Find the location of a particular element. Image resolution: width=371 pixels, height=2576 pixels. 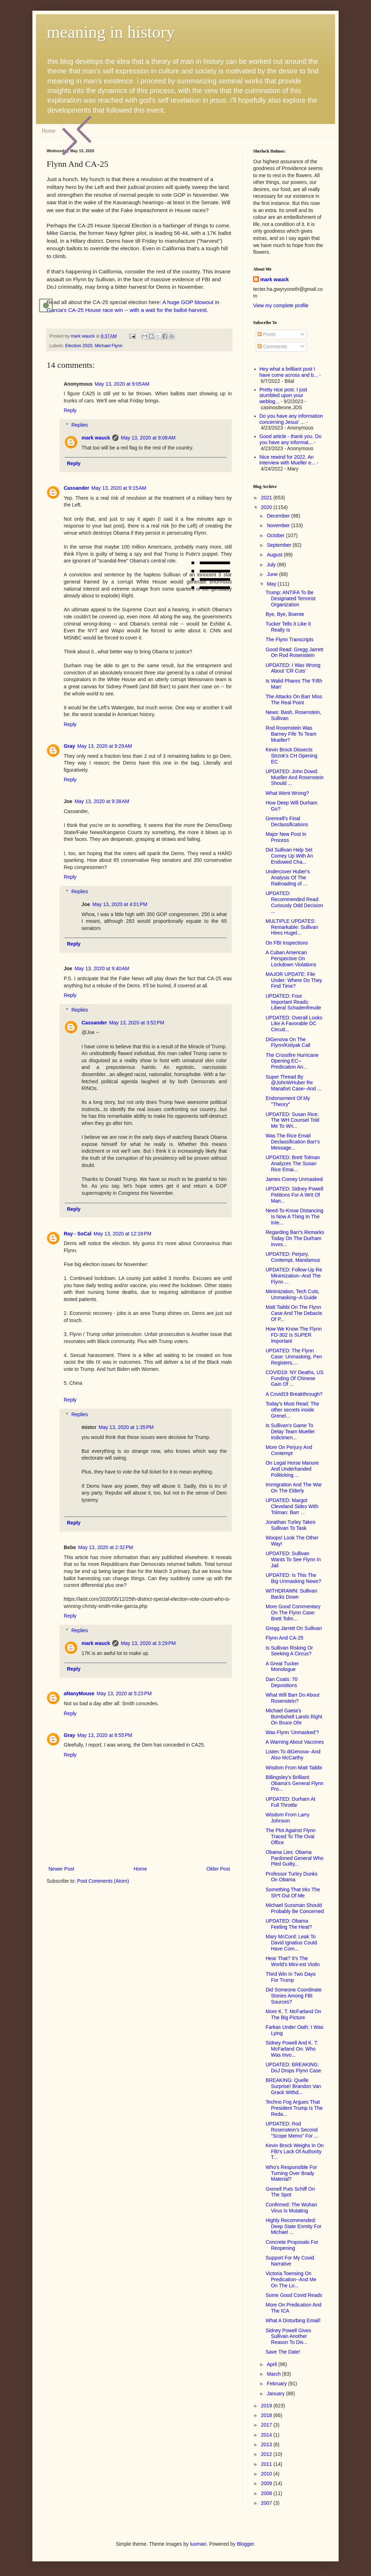

connect to a remote server or machine is located at coordinates (77, 137).